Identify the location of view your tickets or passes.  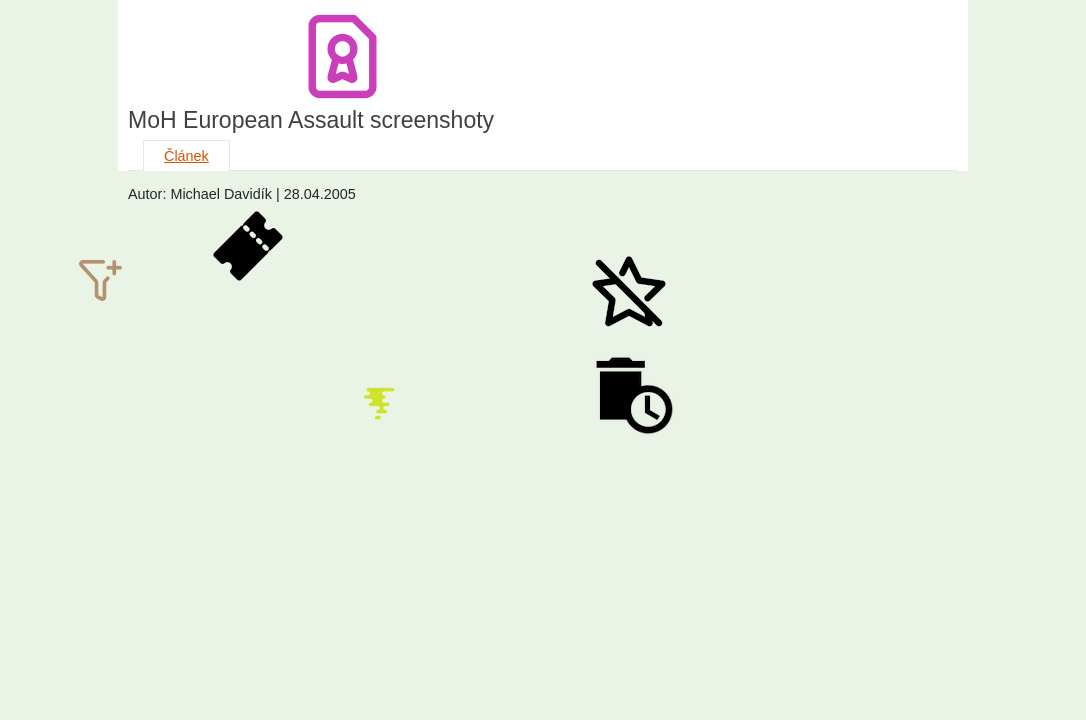
(248, 246).